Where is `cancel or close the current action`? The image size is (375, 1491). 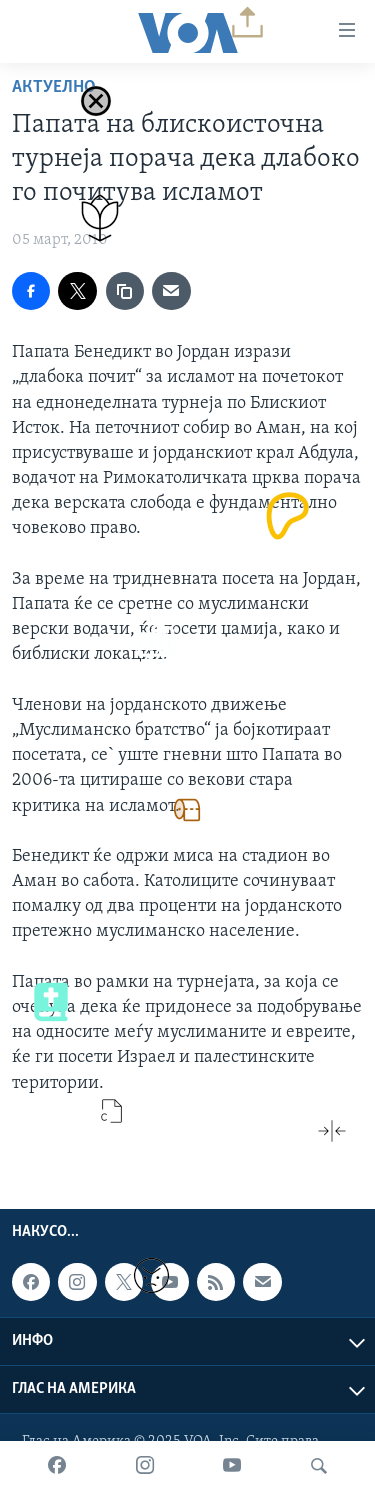 cancel or close the current action is located at coordinates (96, 101).